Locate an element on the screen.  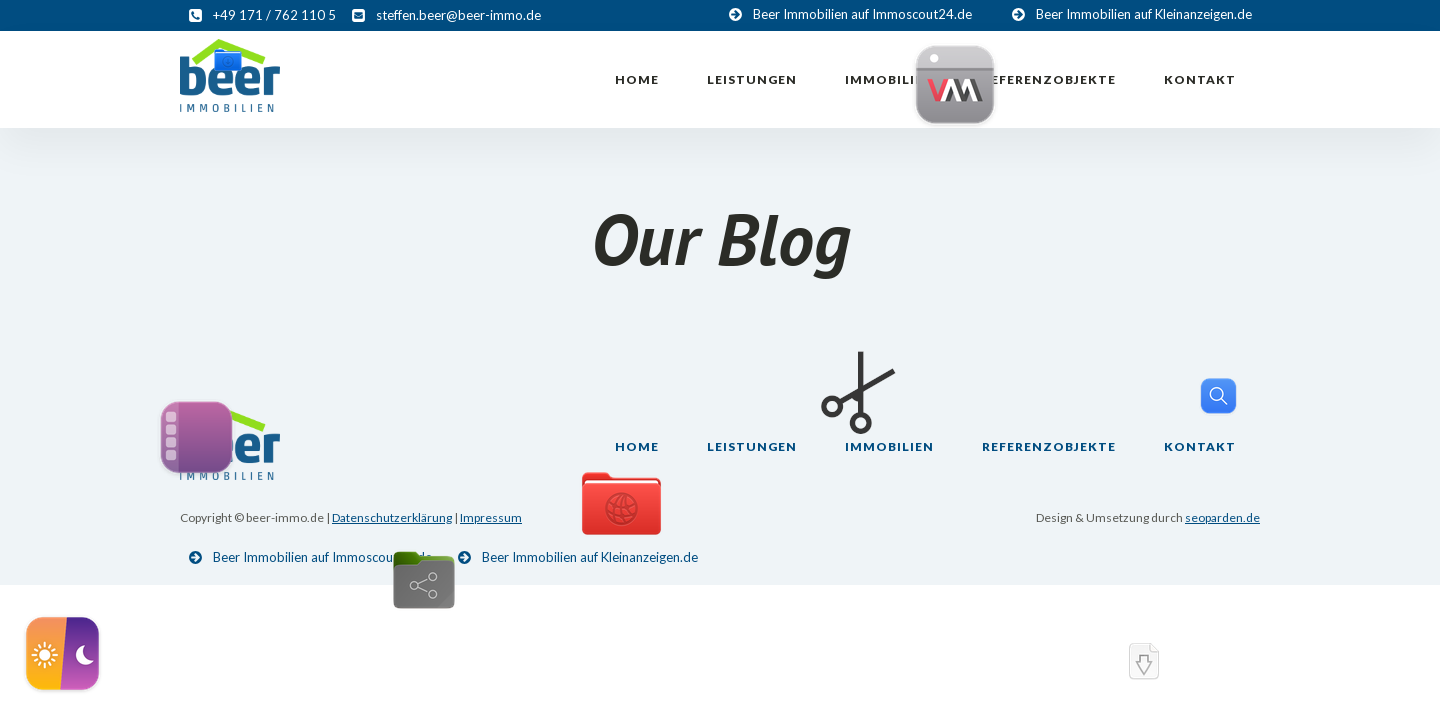
access your public shared folder is located at coordinates (424, 580).